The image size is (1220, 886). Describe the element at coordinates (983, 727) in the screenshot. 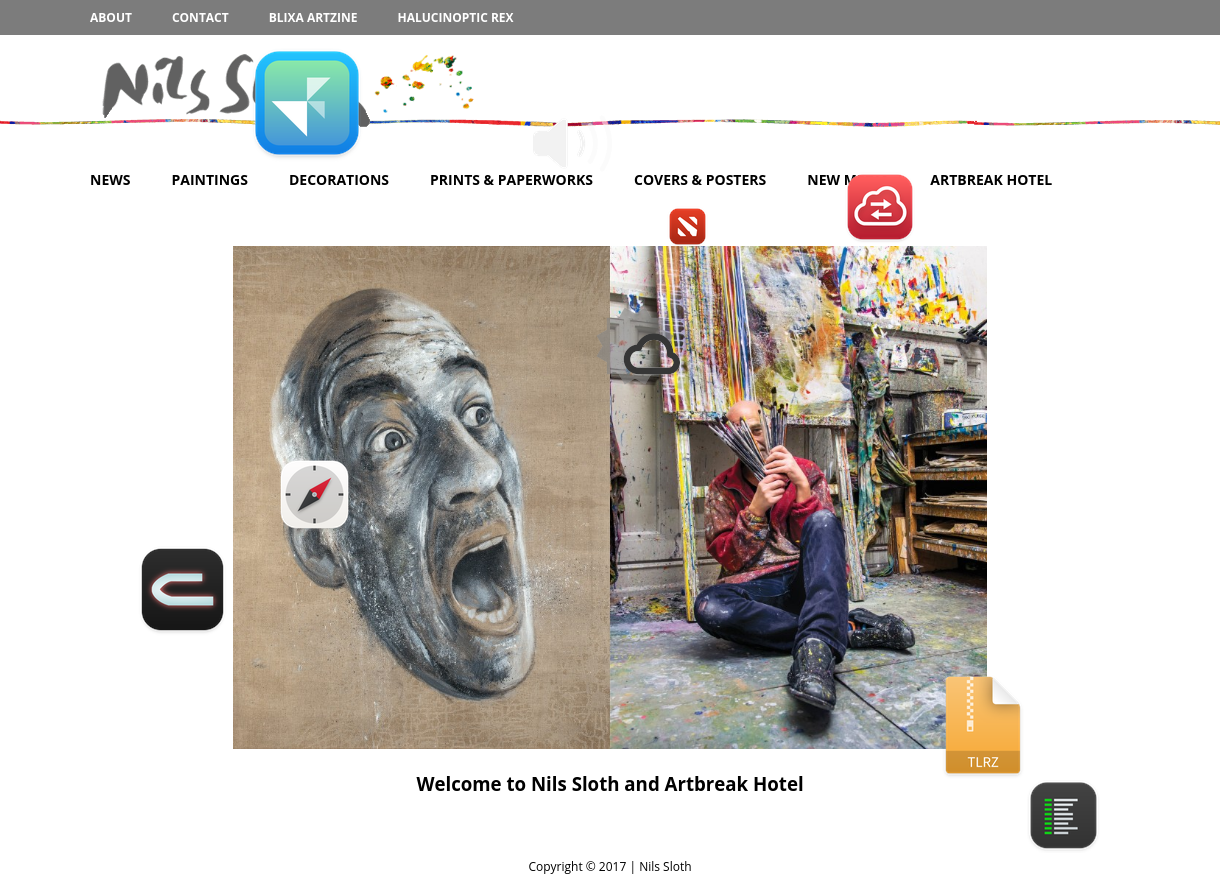

I see `an lrzip-compressed tar archive file` at that location.